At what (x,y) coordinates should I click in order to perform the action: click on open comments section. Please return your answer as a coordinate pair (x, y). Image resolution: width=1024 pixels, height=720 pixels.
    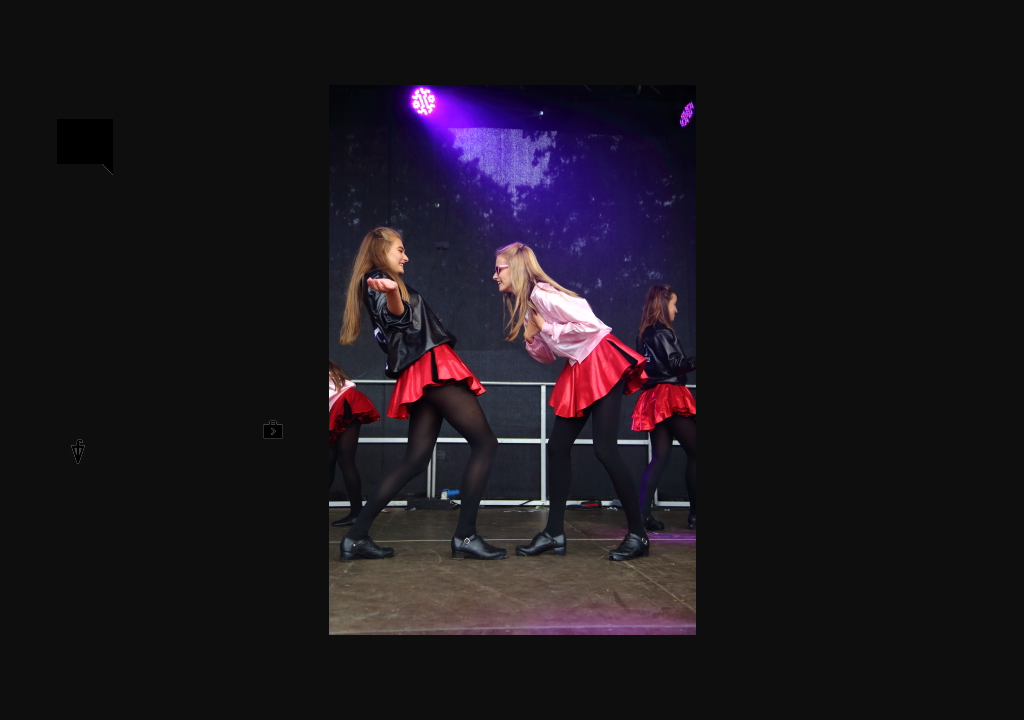
    Looking at the image, I should click on (85, 147).